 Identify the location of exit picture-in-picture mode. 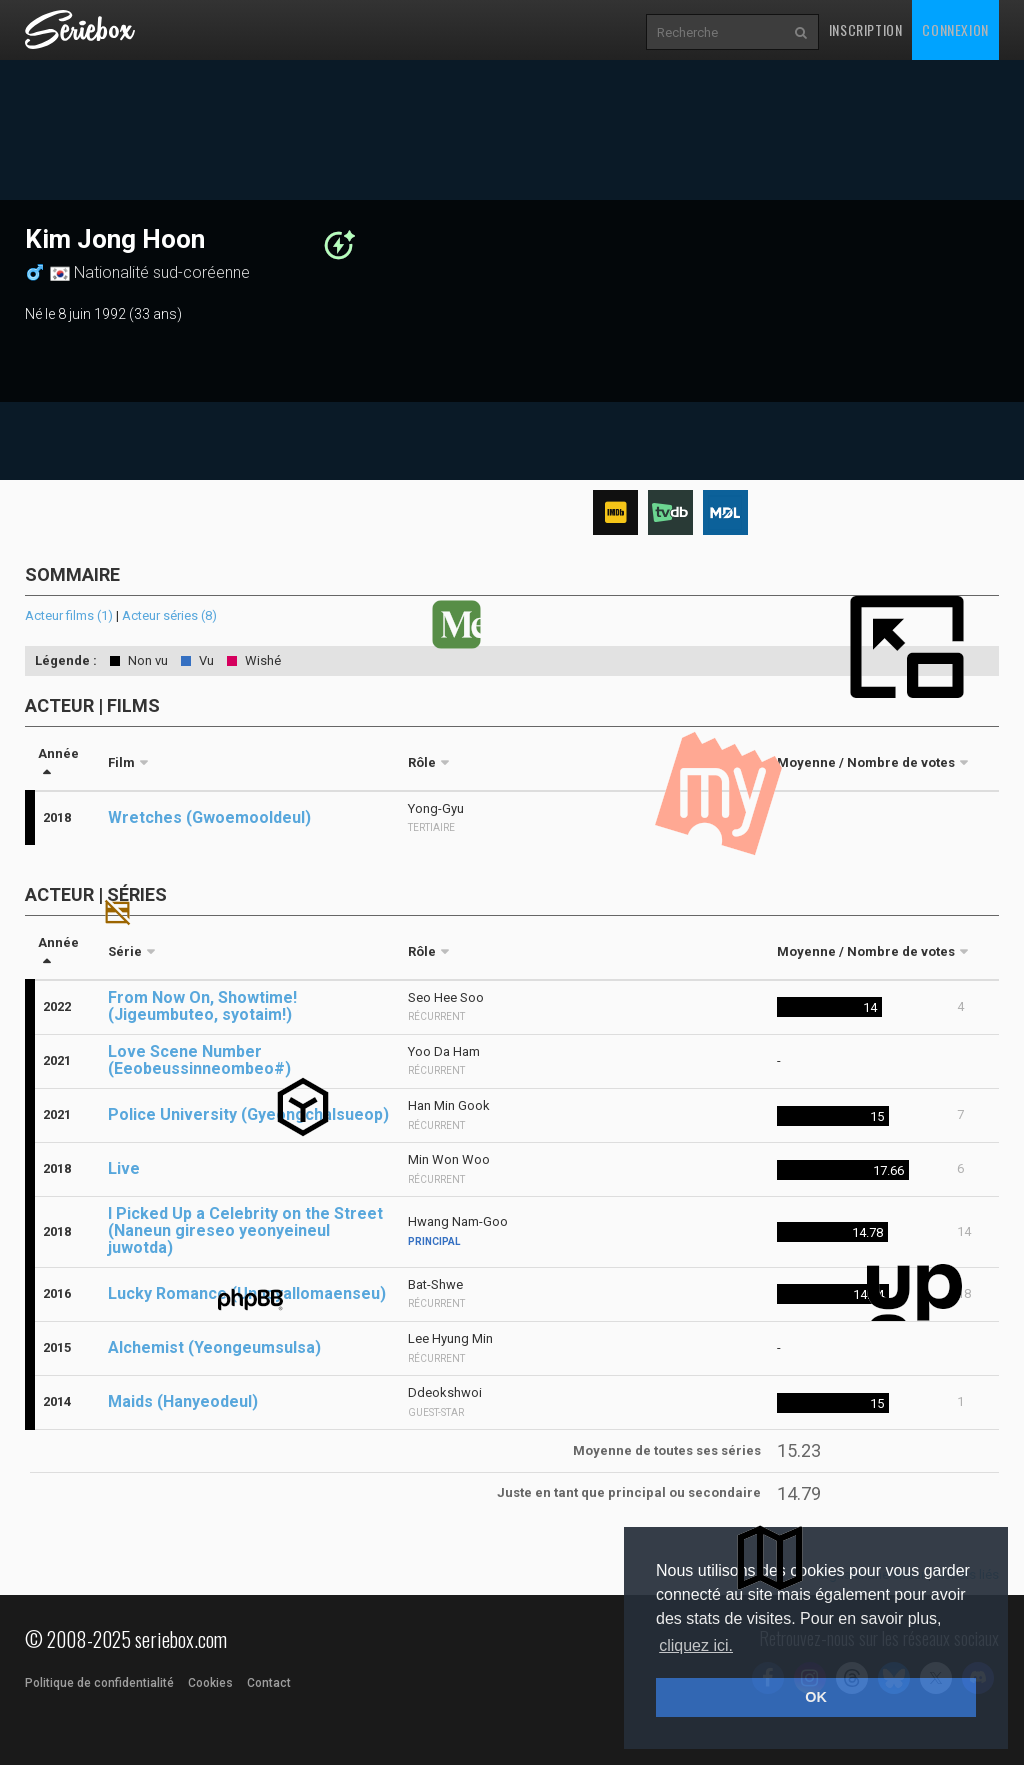
(907, 647).